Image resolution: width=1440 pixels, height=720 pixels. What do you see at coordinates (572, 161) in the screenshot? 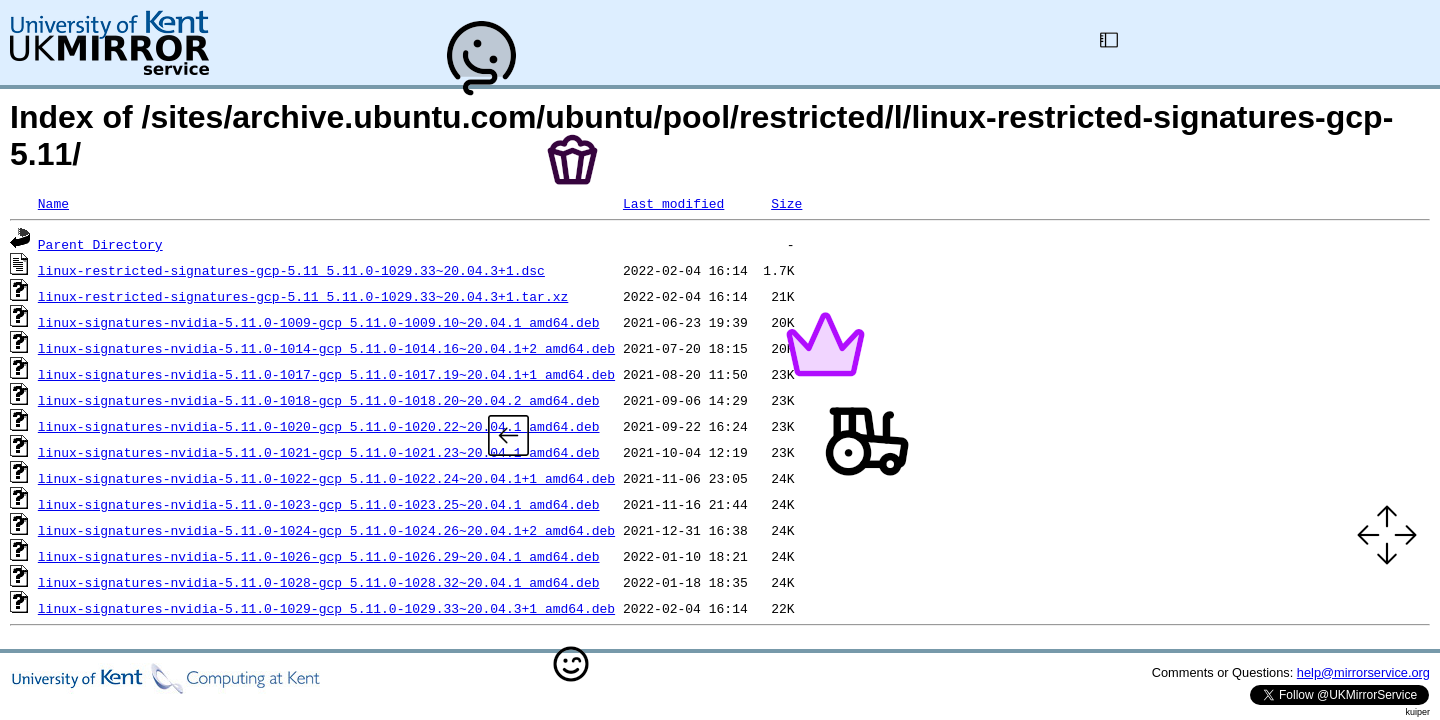
I see `access movies or entertainment section` at bounding box center [572, 161].